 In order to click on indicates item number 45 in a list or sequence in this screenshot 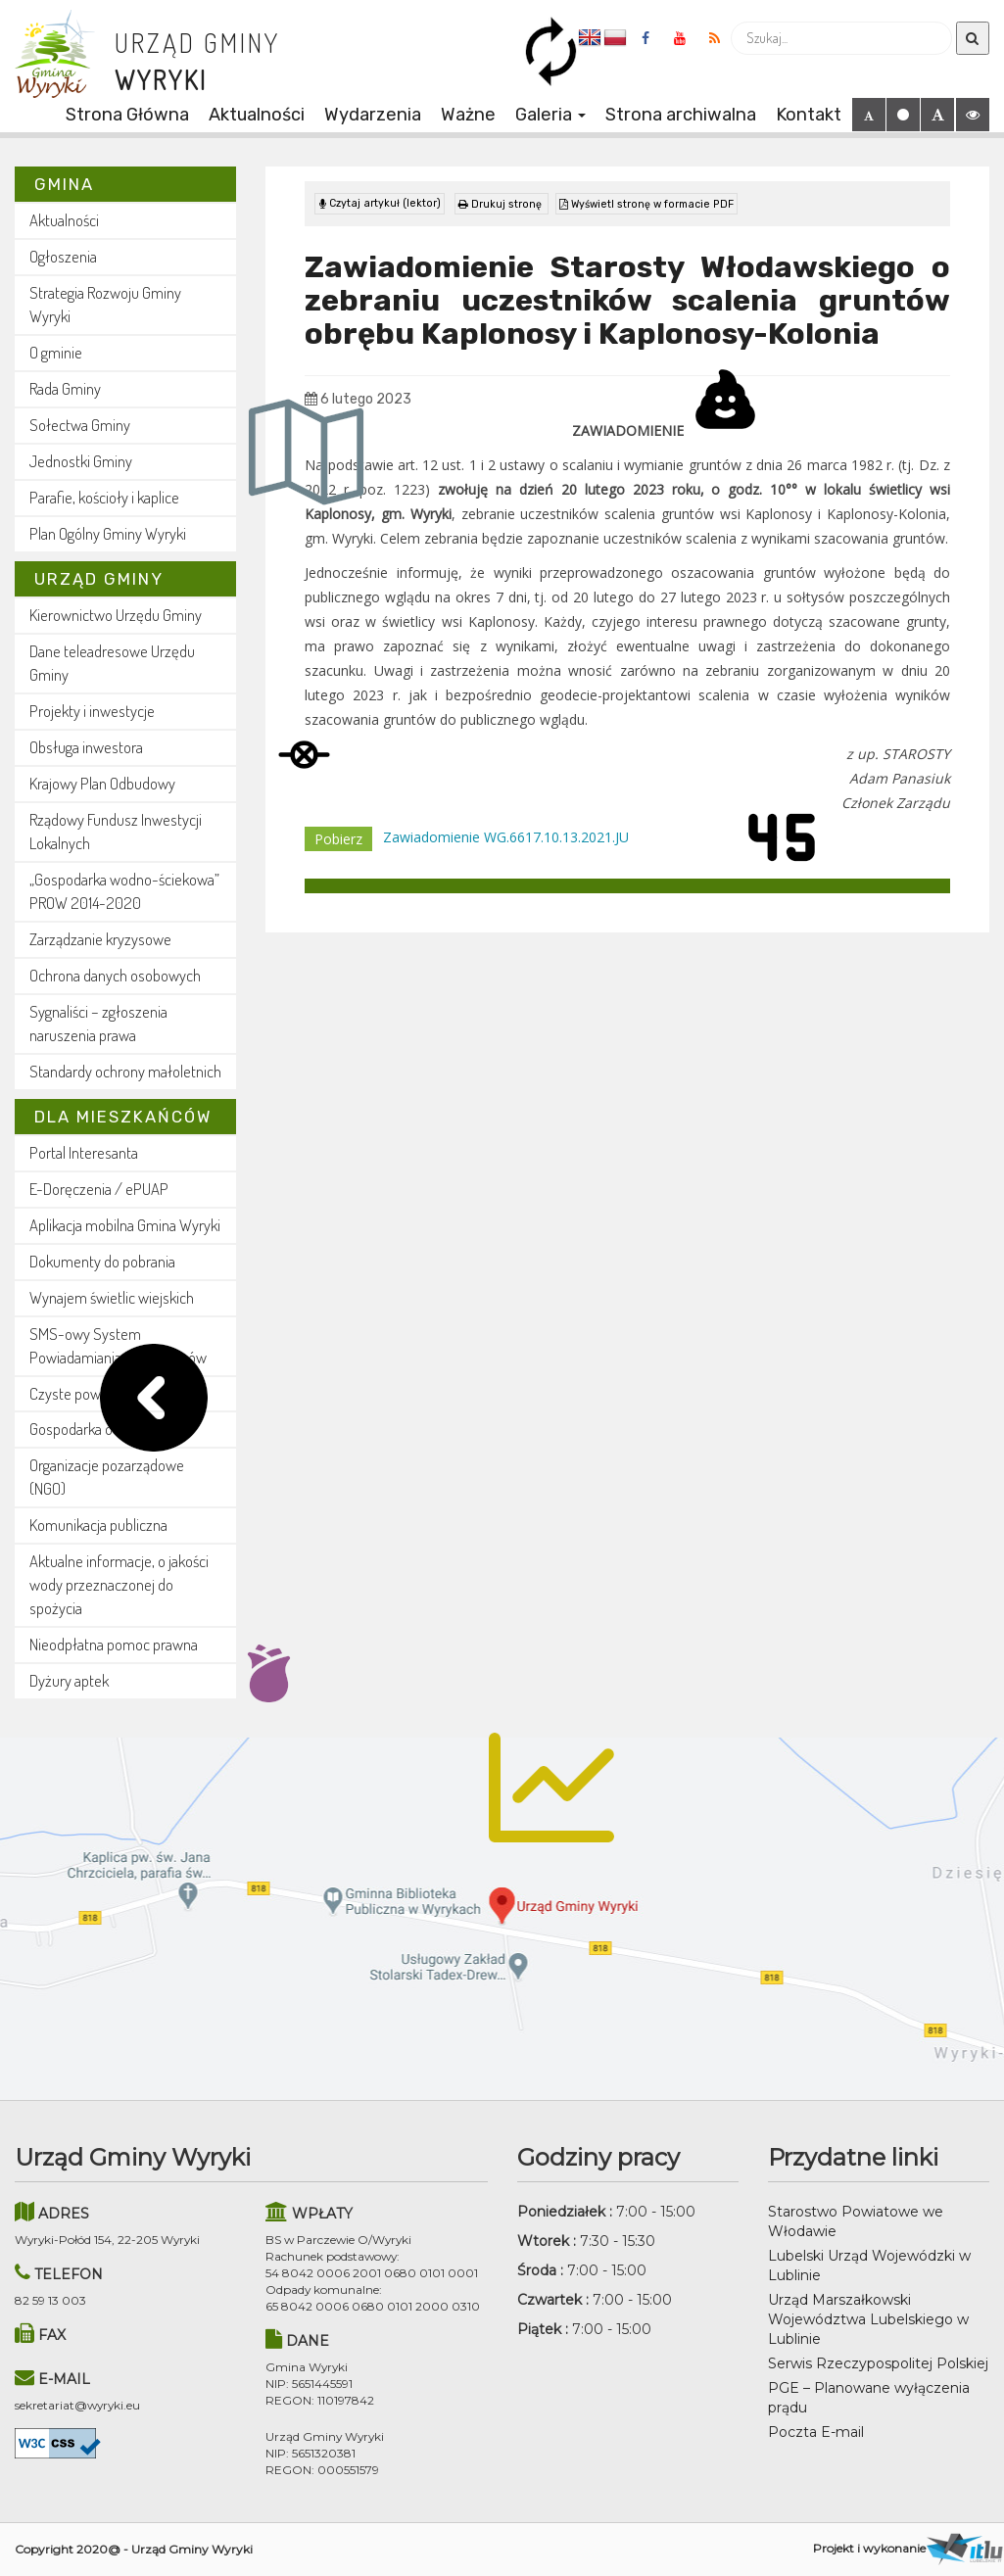, I will do `click(782, 837)`.